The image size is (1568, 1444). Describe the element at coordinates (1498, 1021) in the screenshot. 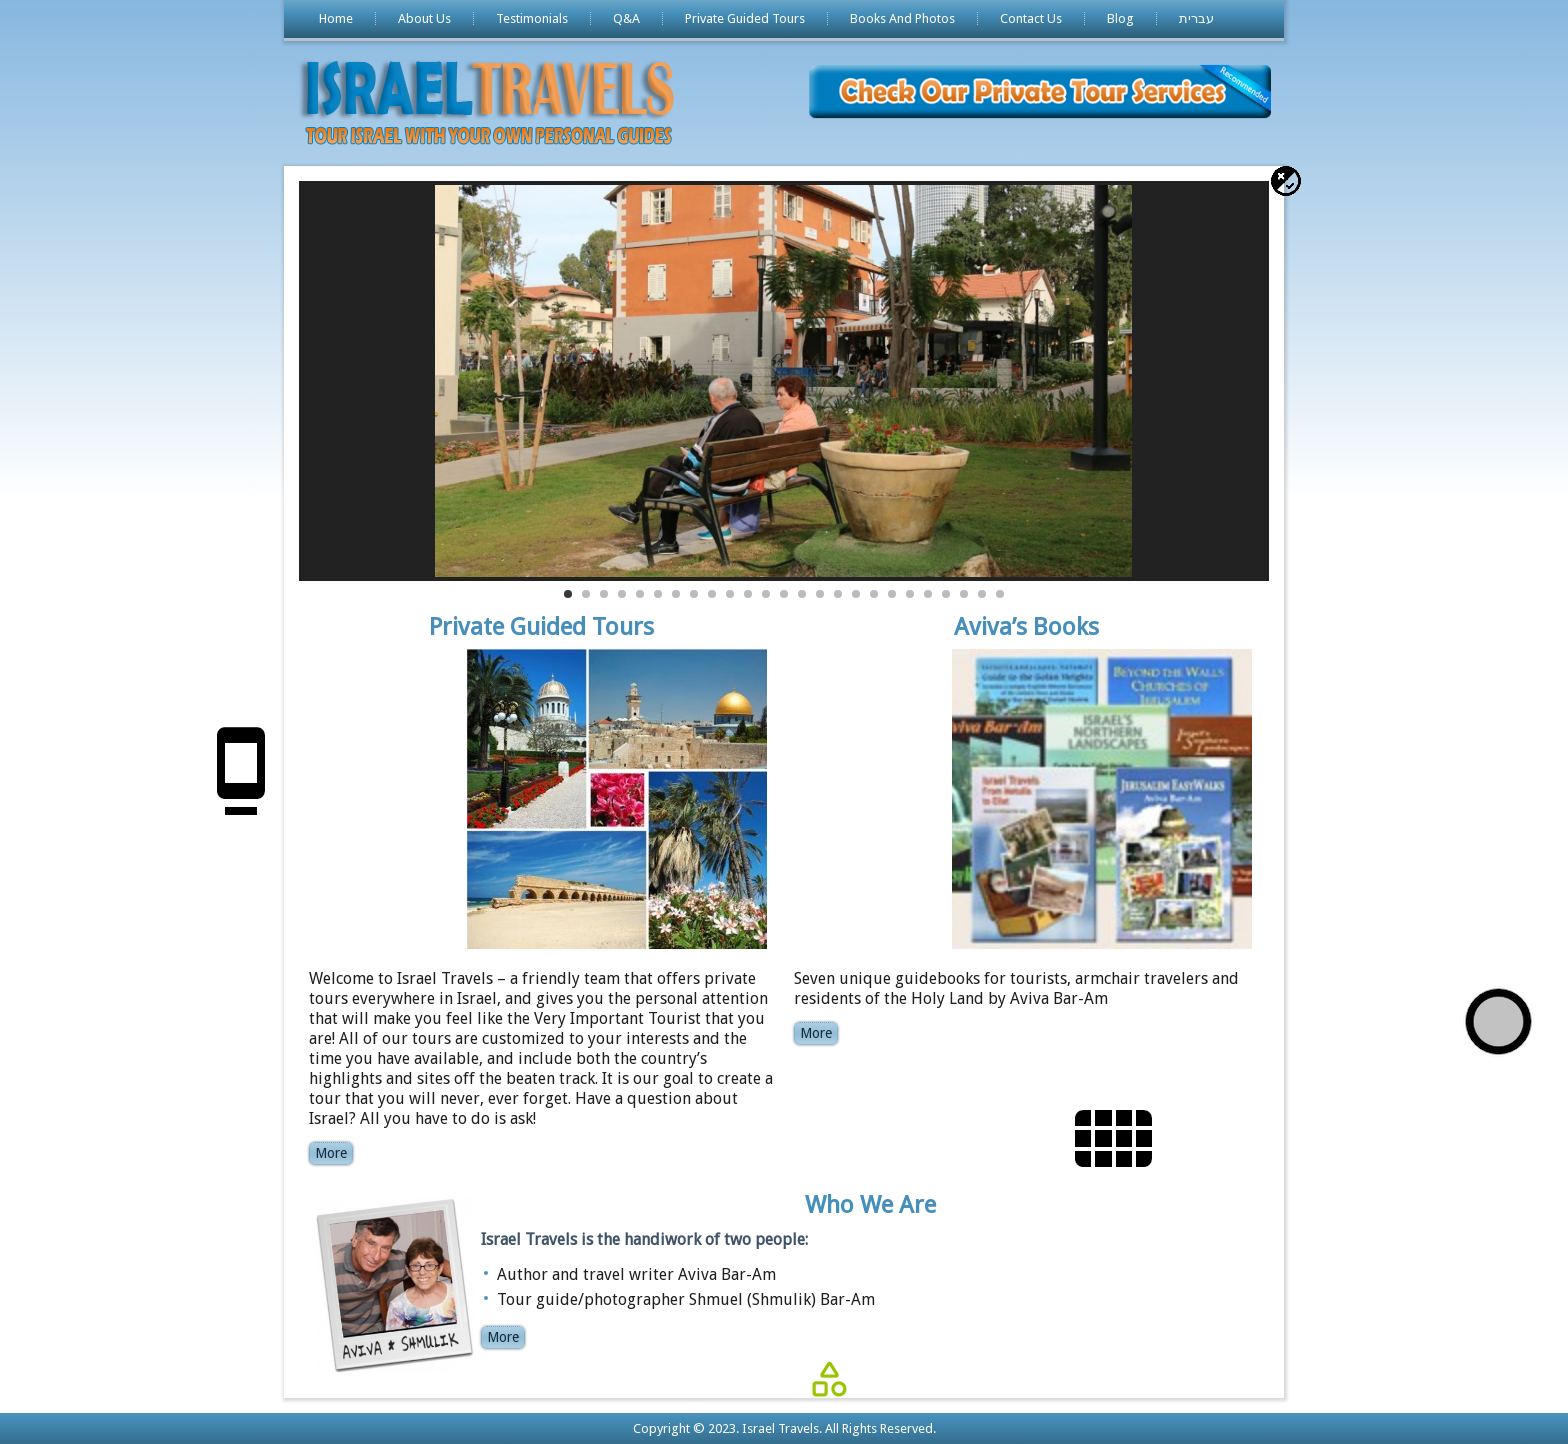

I see `indicates recording is available or ready` at that location.